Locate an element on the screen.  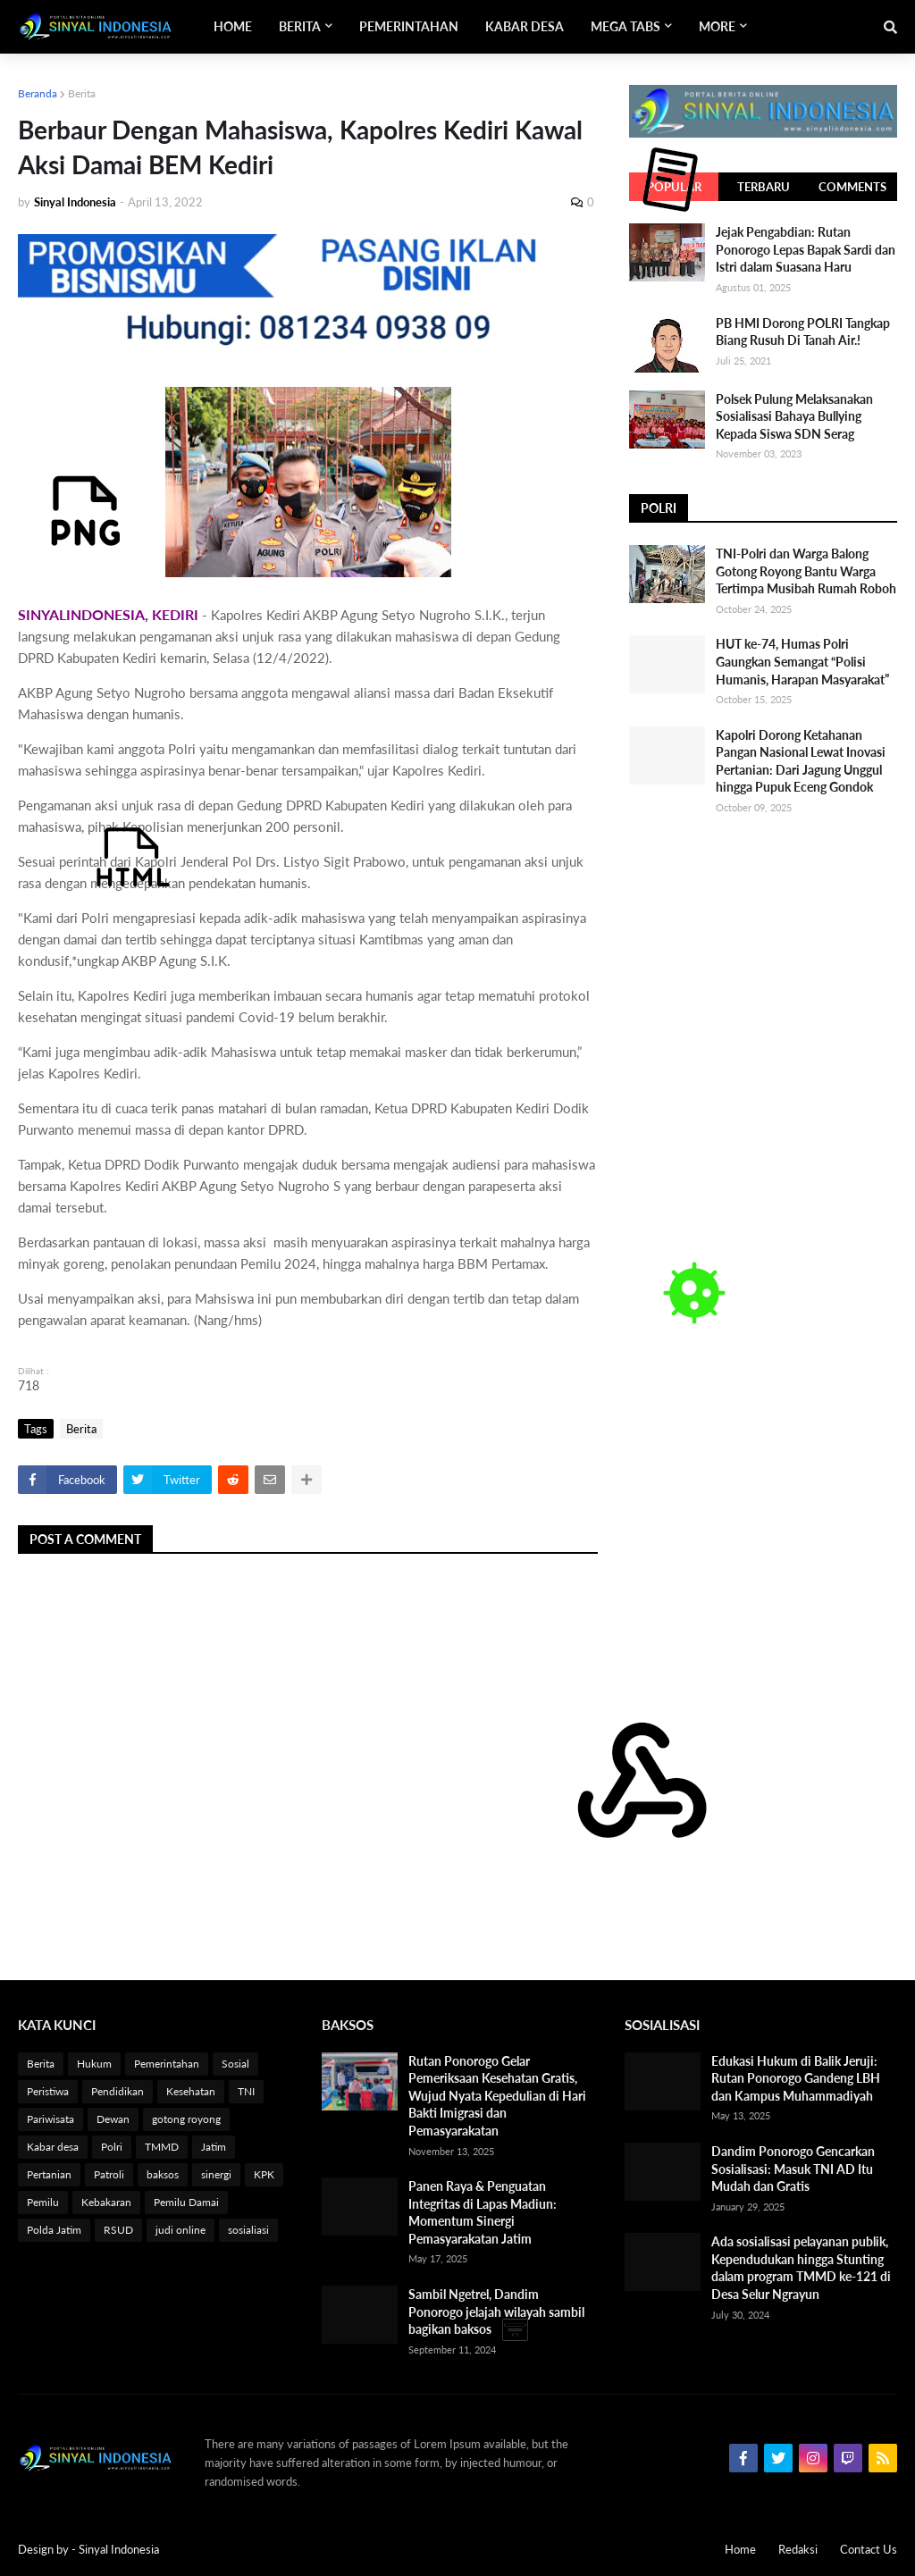
view your resume or CV is located at coordinates (670, 180).